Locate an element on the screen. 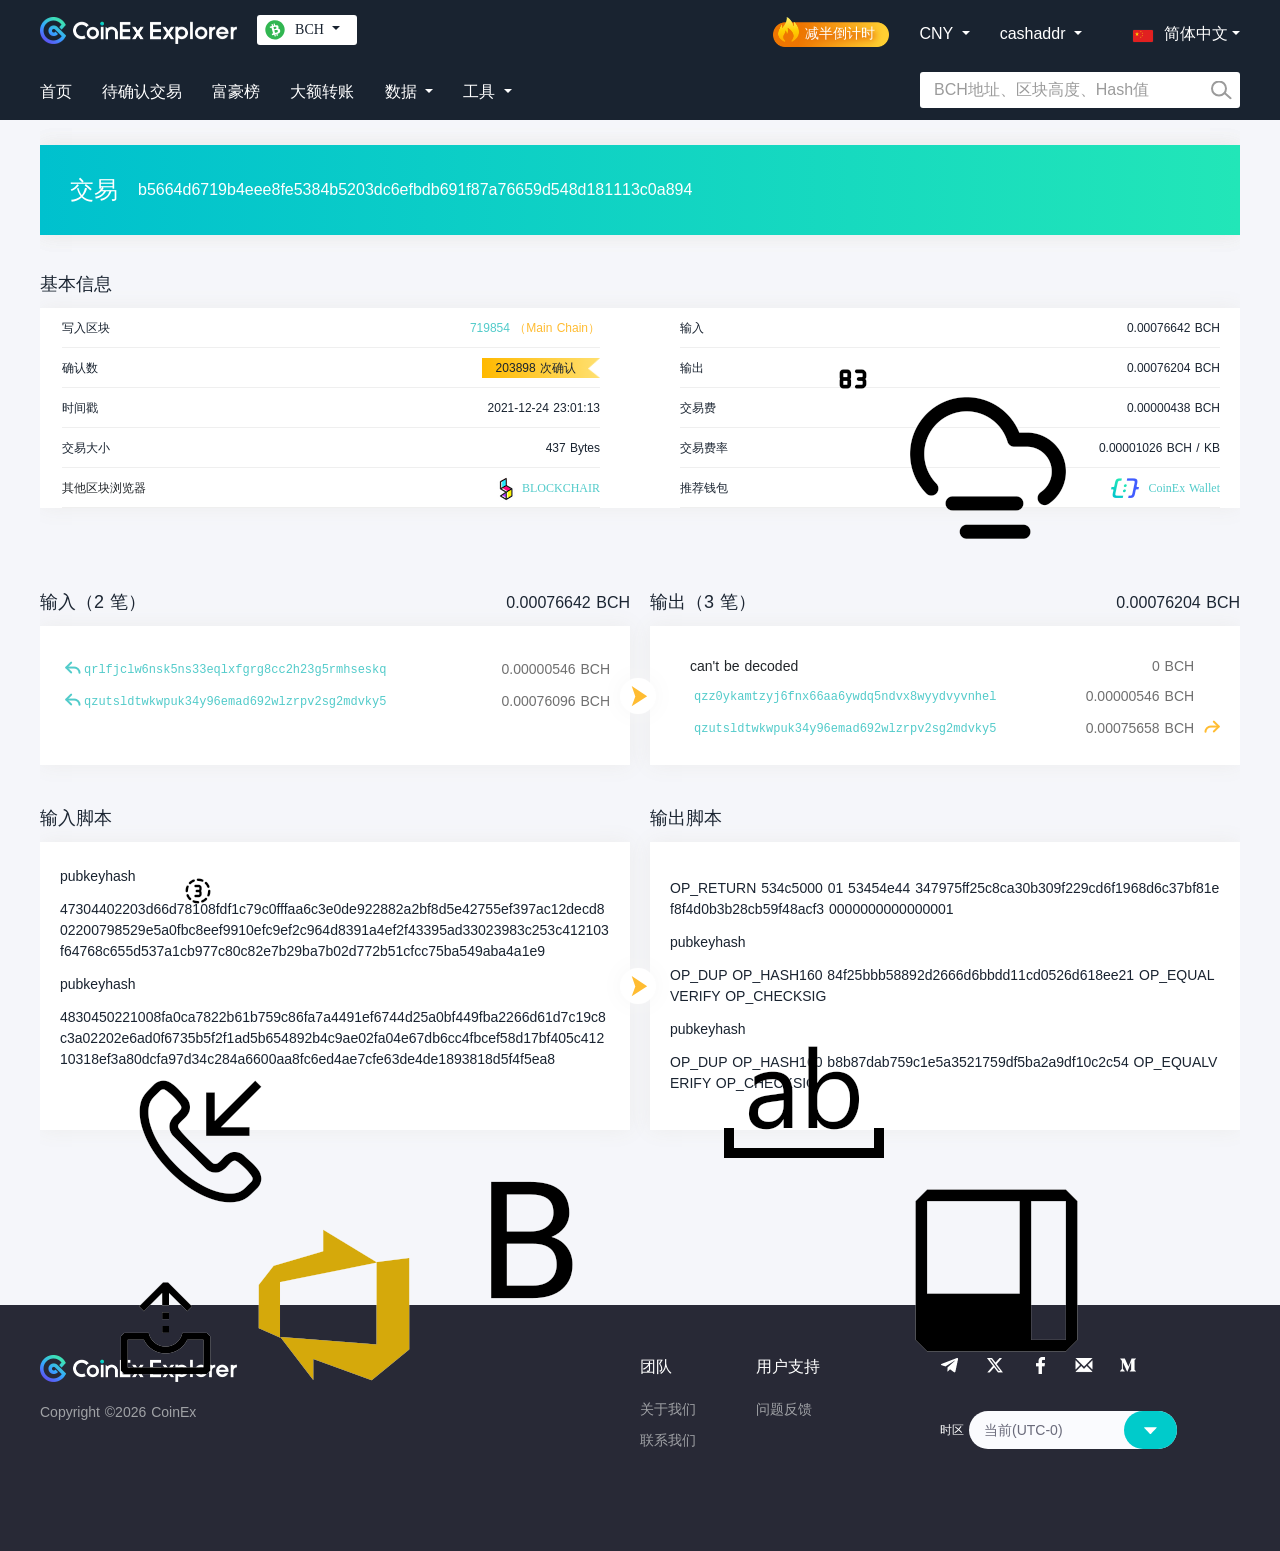 The height and width of the screenshot is (1551, 1280). indicates item number 83 in a list or sequence is located at coordinates (853, 379).